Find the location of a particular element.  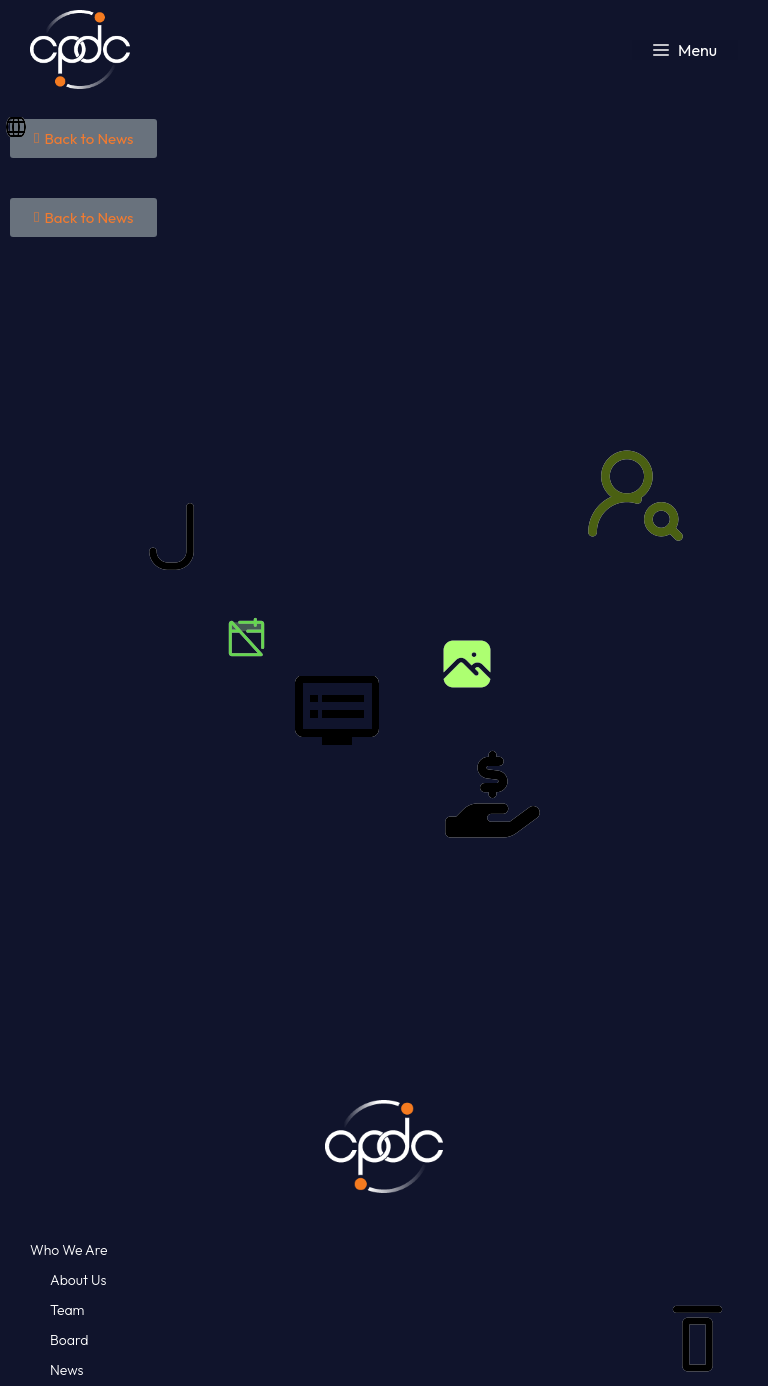

access DVR or recorded content is located at coordinates (337, 710).